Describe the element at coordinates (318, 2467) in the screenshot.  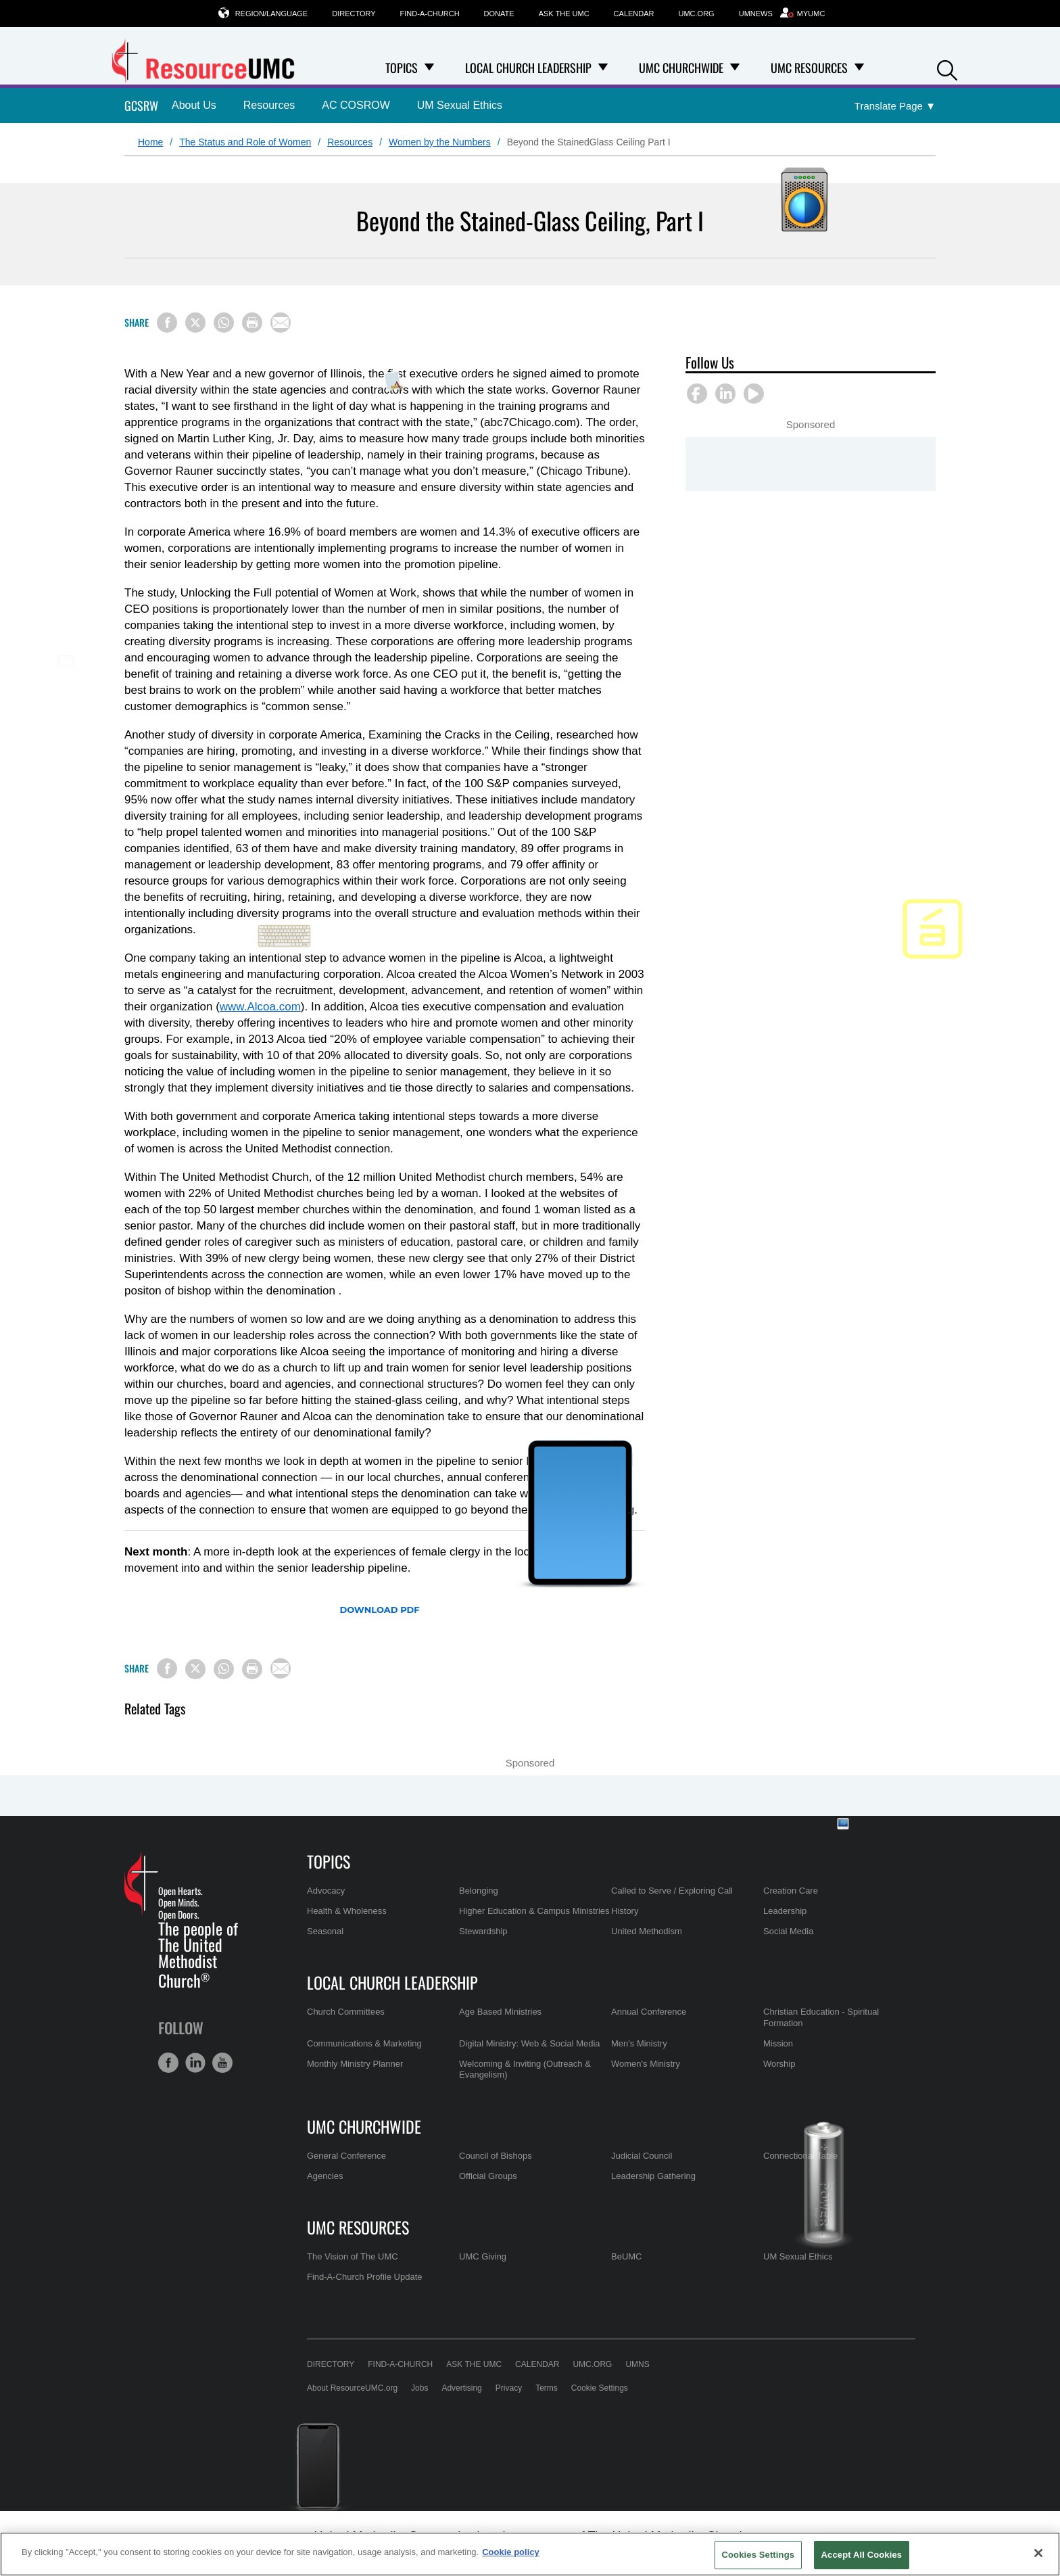
I see `connected iPhone device` at that location.